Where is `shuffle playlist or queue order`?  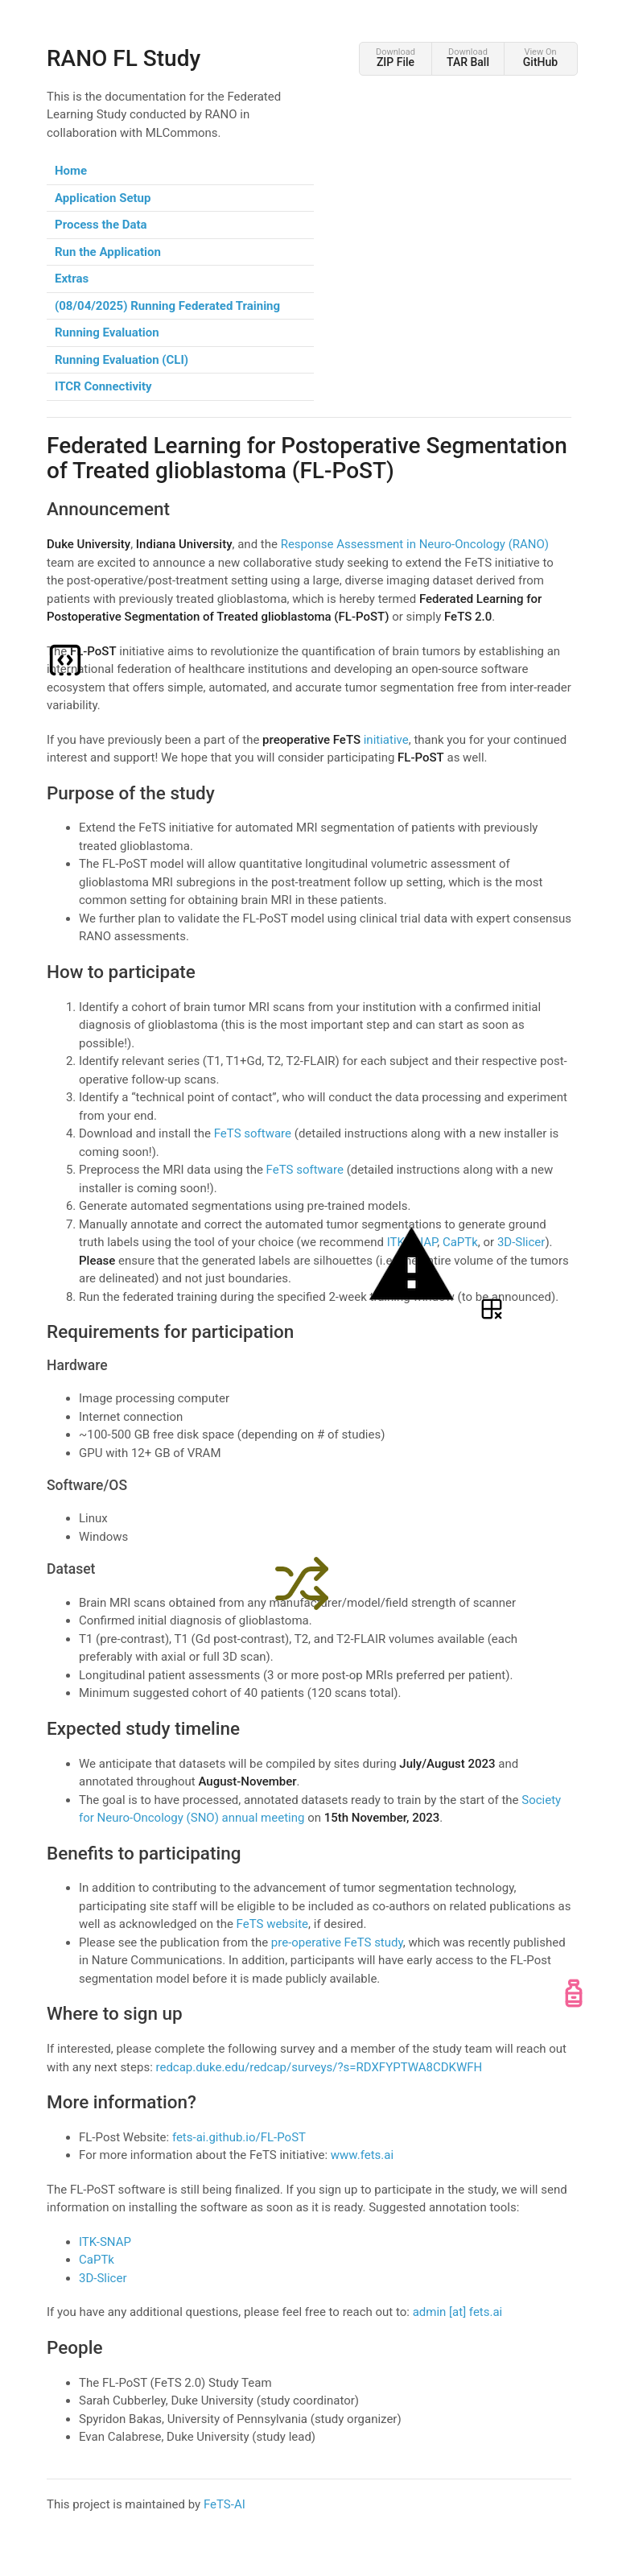
shuffle playlist or queue order is located at coordinates (302, 1583).